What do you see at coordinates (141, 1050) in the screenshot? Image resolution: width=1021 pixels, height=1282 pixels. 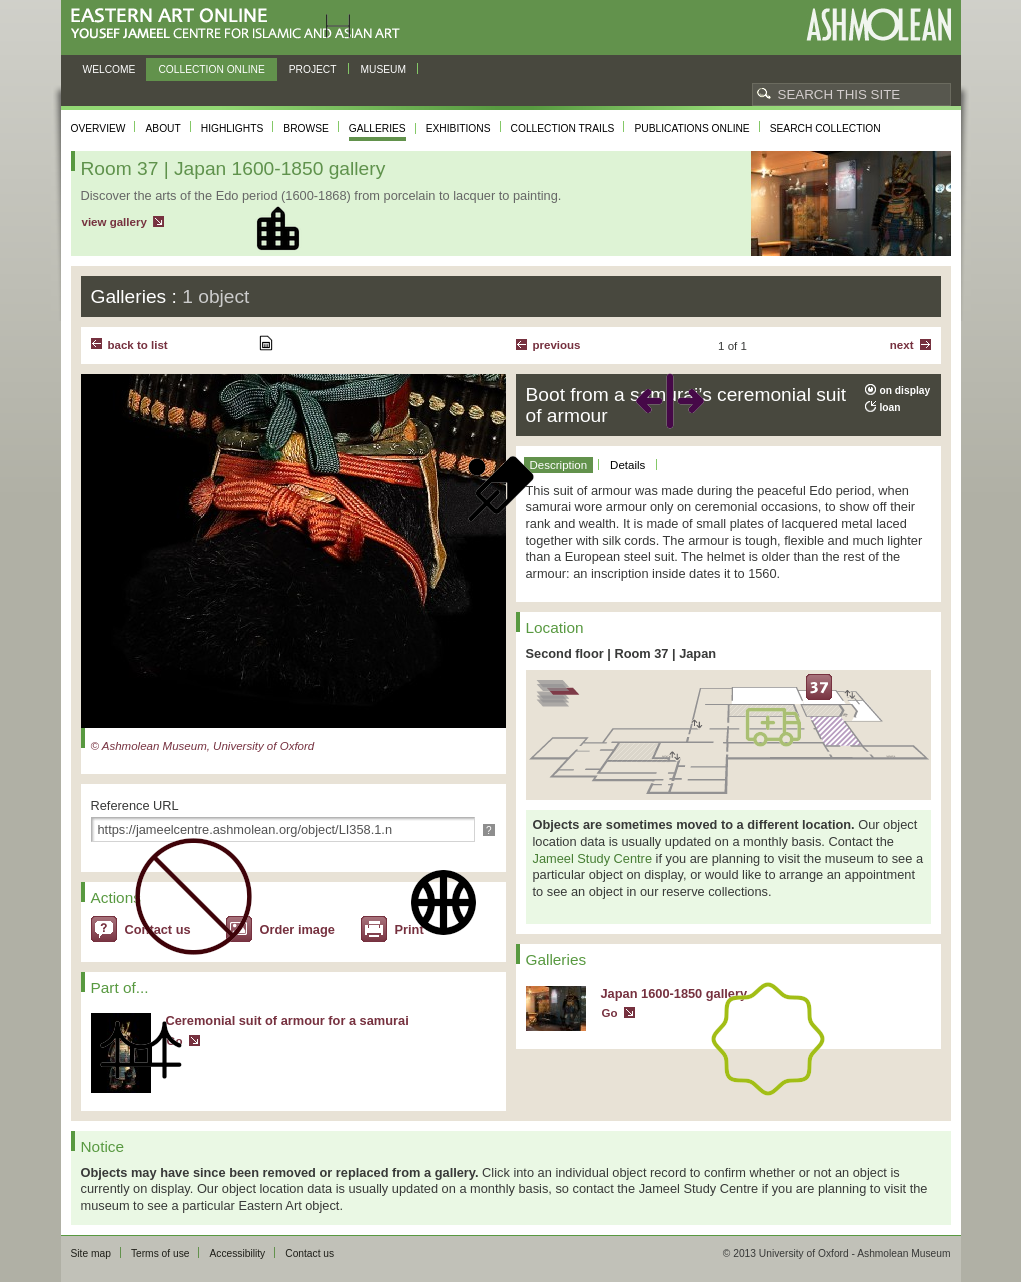 I see `view bridge or crossing information` at bounding box center [141, 1050].